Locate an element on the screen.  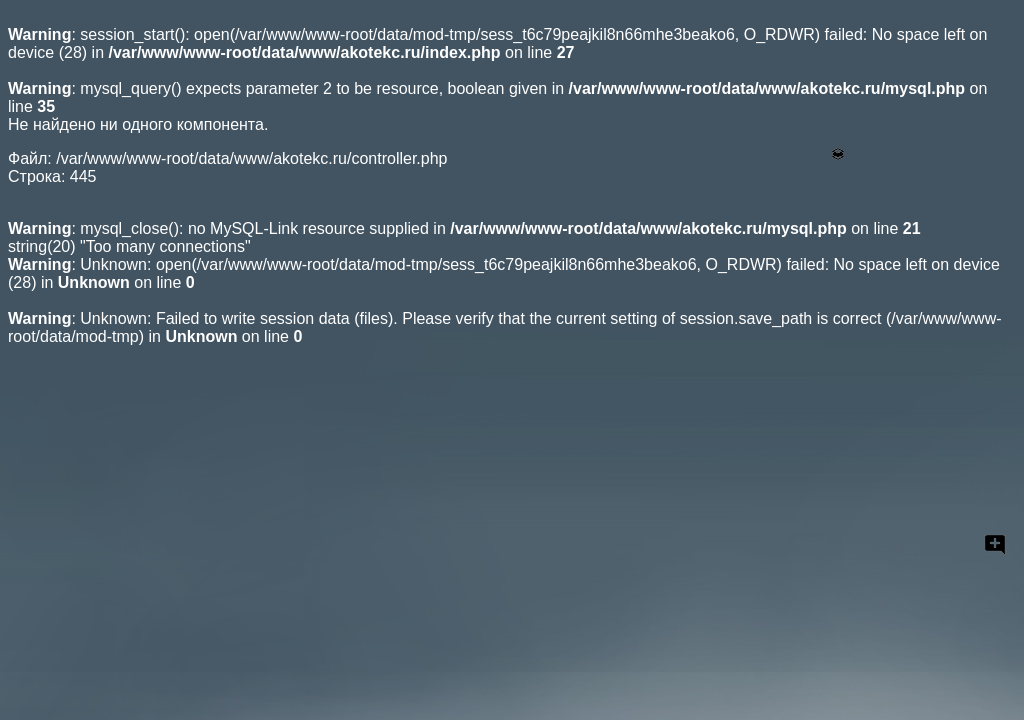
view middle layer in a stack is located at coordinates (838, 154).